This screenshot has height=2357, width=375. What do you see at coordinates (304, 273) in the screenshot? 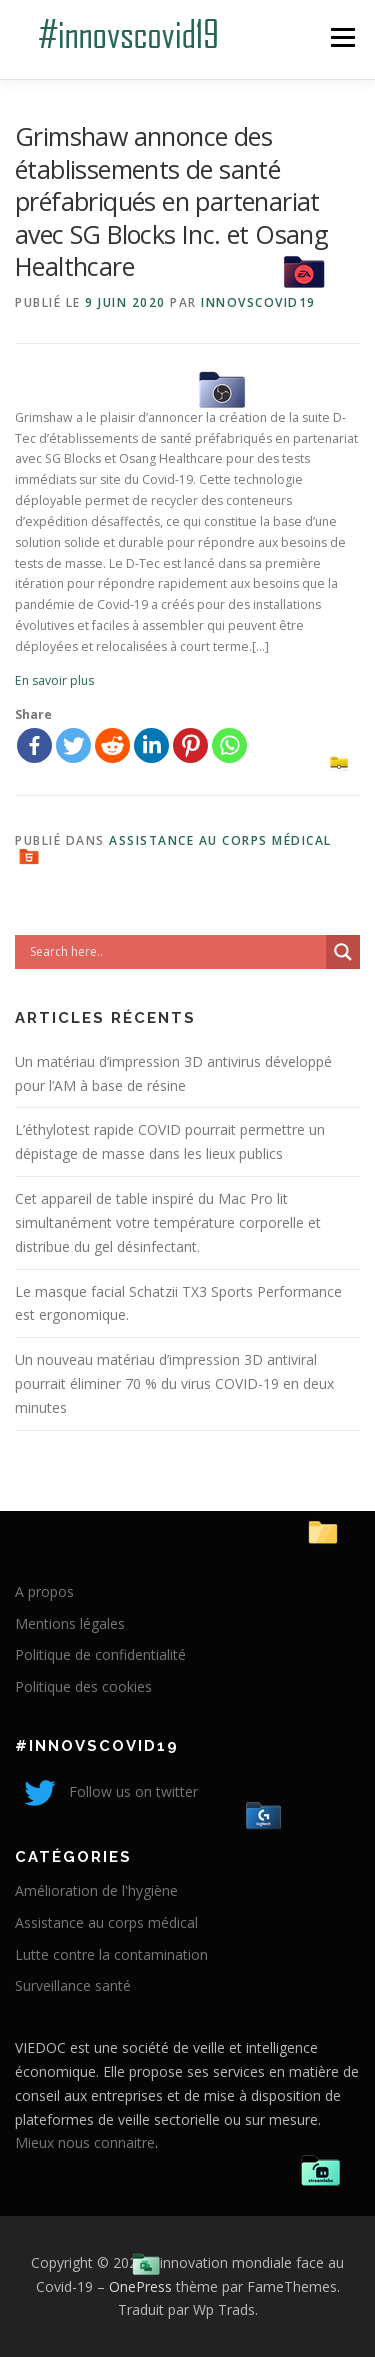
I see `folder for EA (Electronic Arts) games or applications` at bounding box center [304, 273].